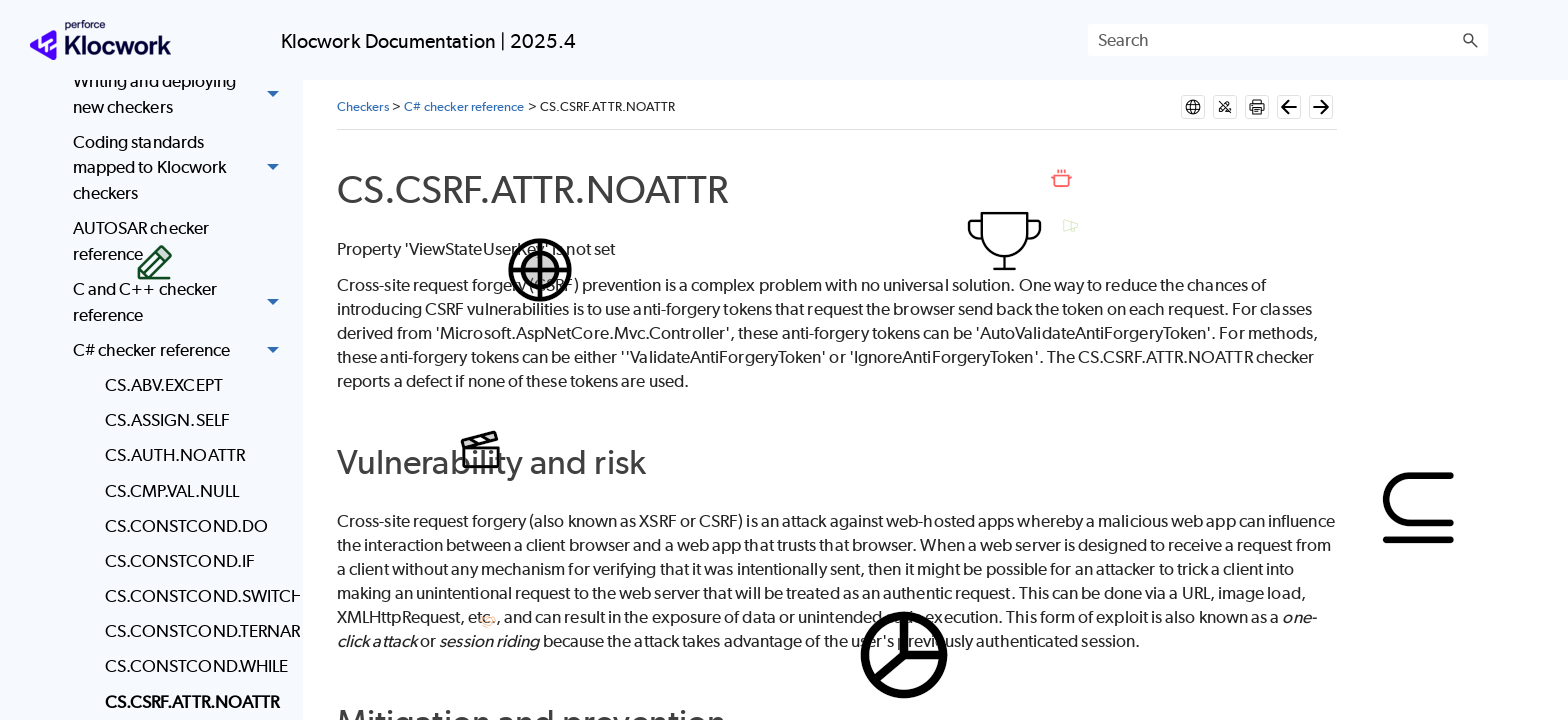 The width and height of the screenshot is (1568, 720). What do you see at coordinates (904, 655) in the screenshot?
I see `view pie chart analytics` at bounding box center [904, 655].